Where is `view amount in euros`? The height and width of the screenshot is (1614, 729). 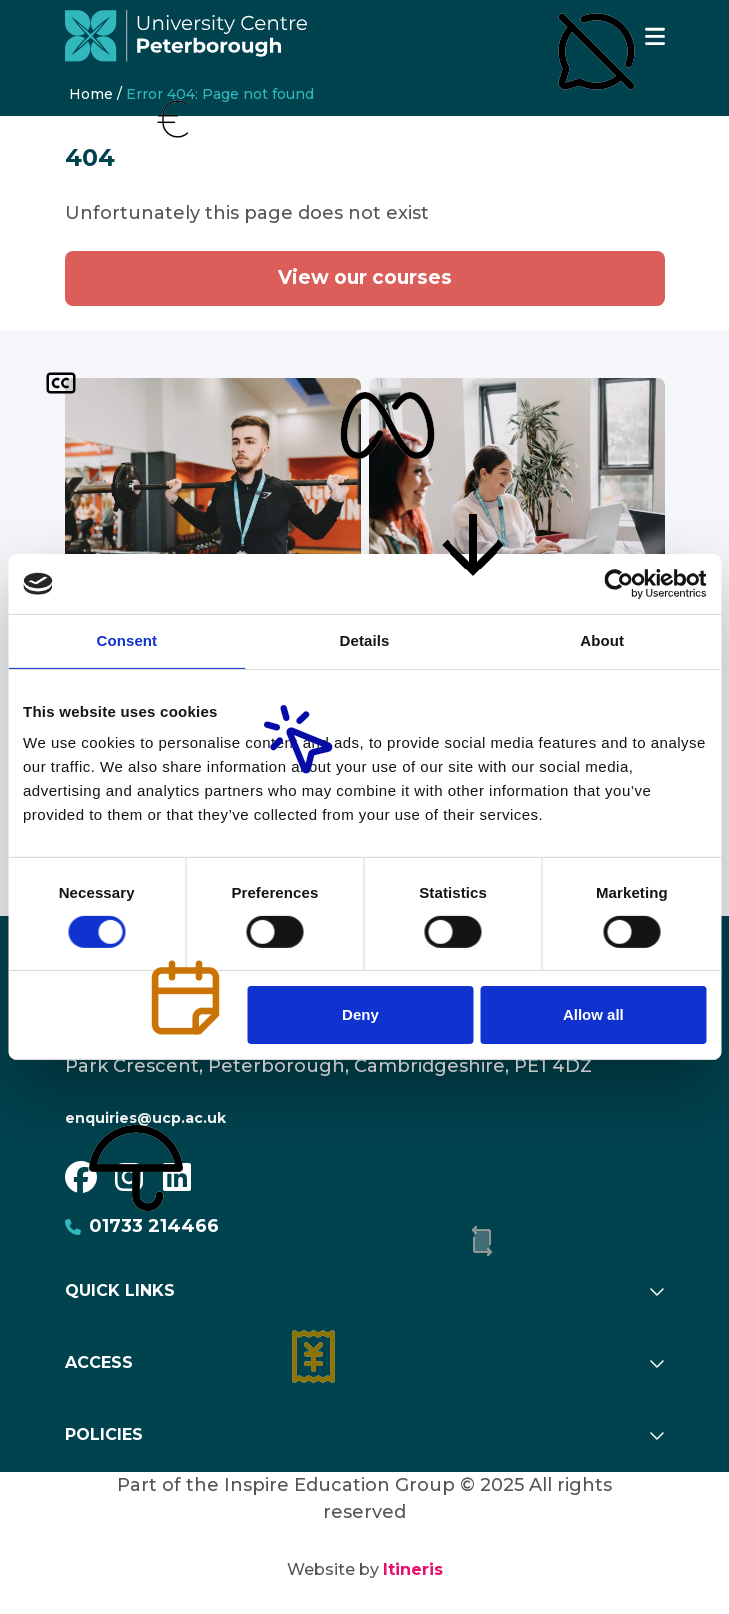 view amount in euros is located at coordinates (176, 119).